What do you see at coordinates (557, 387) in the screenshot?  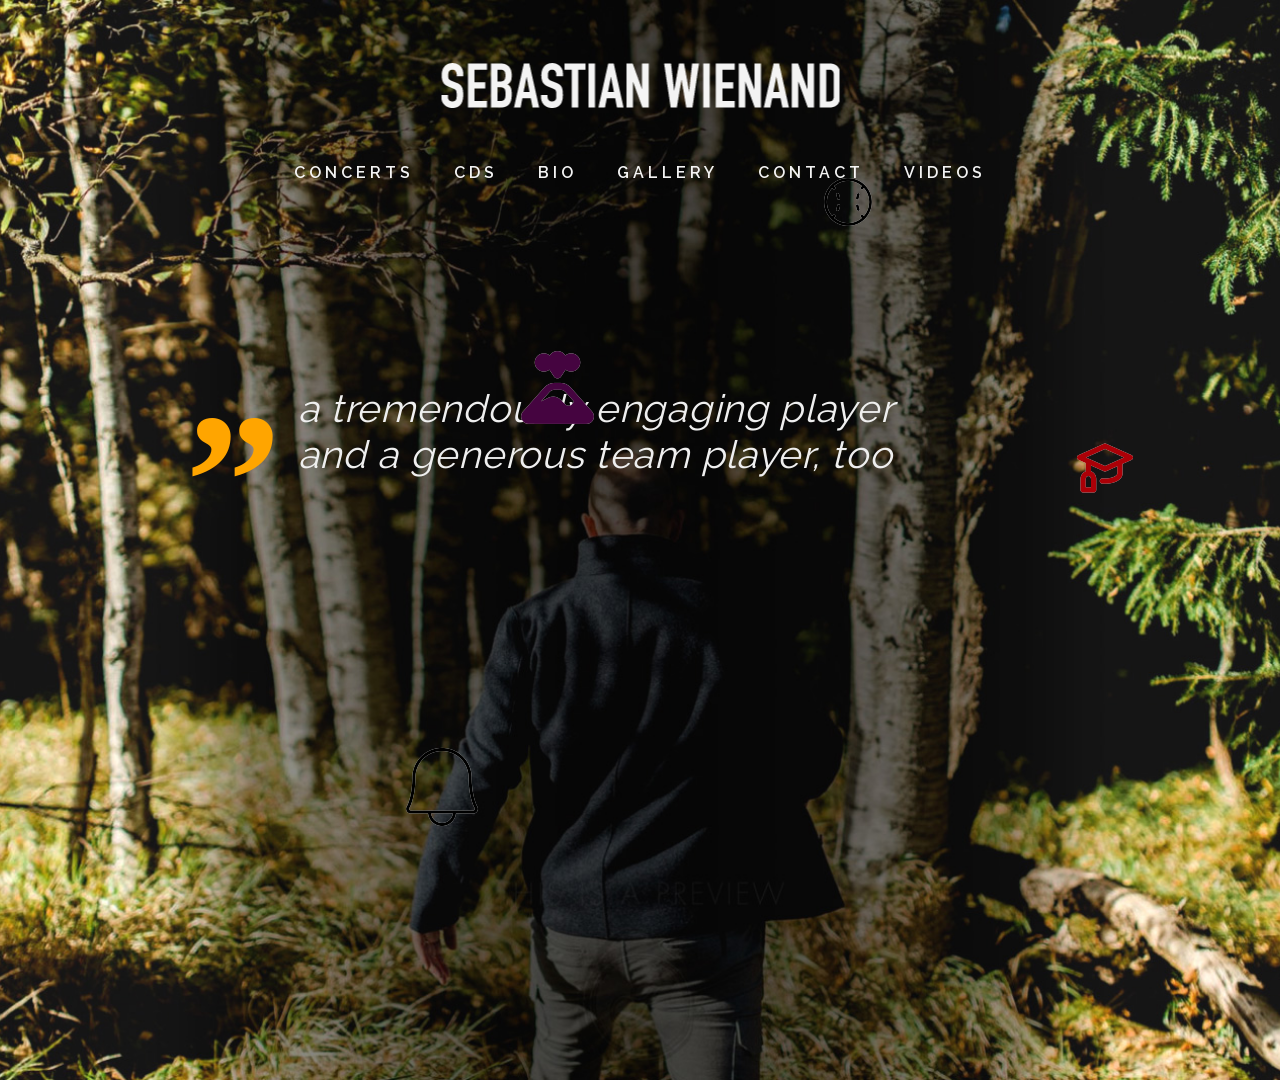 I see `indicates volcanic or geothermal activity` at bounding box center [557, 387].